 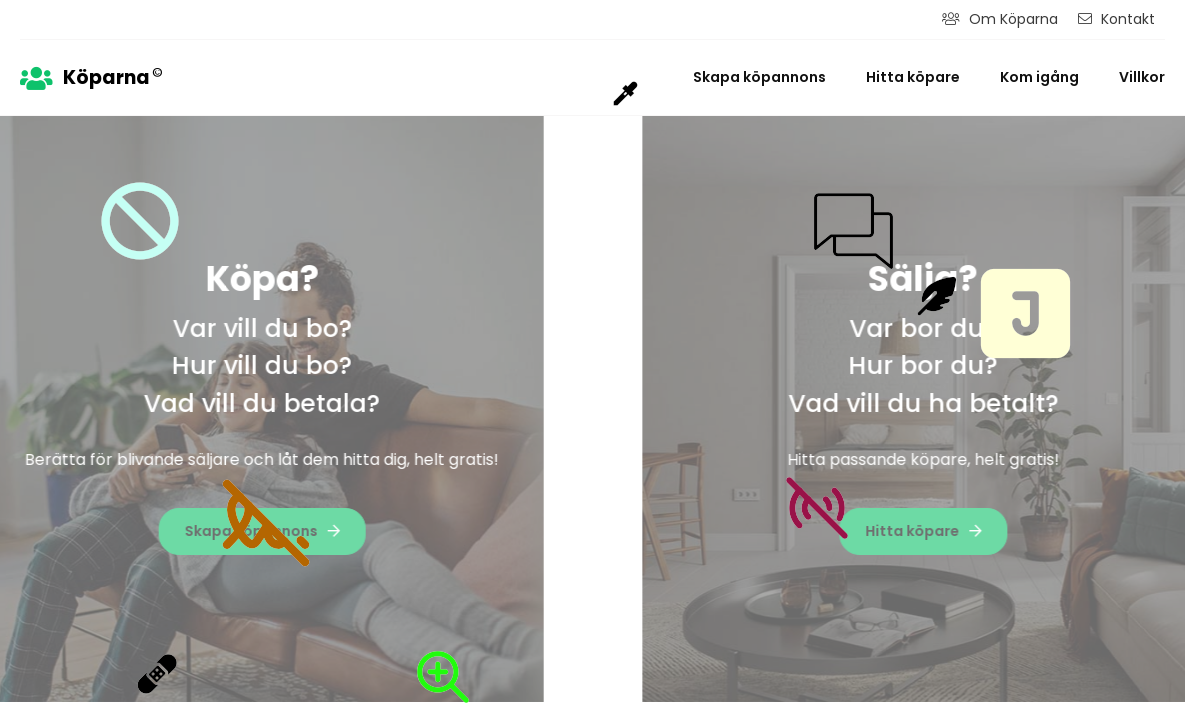 What do you see at coordinates (625, 93) in the screenshot?
I see `pick a color from the screen` at bounding box center [625, 93].